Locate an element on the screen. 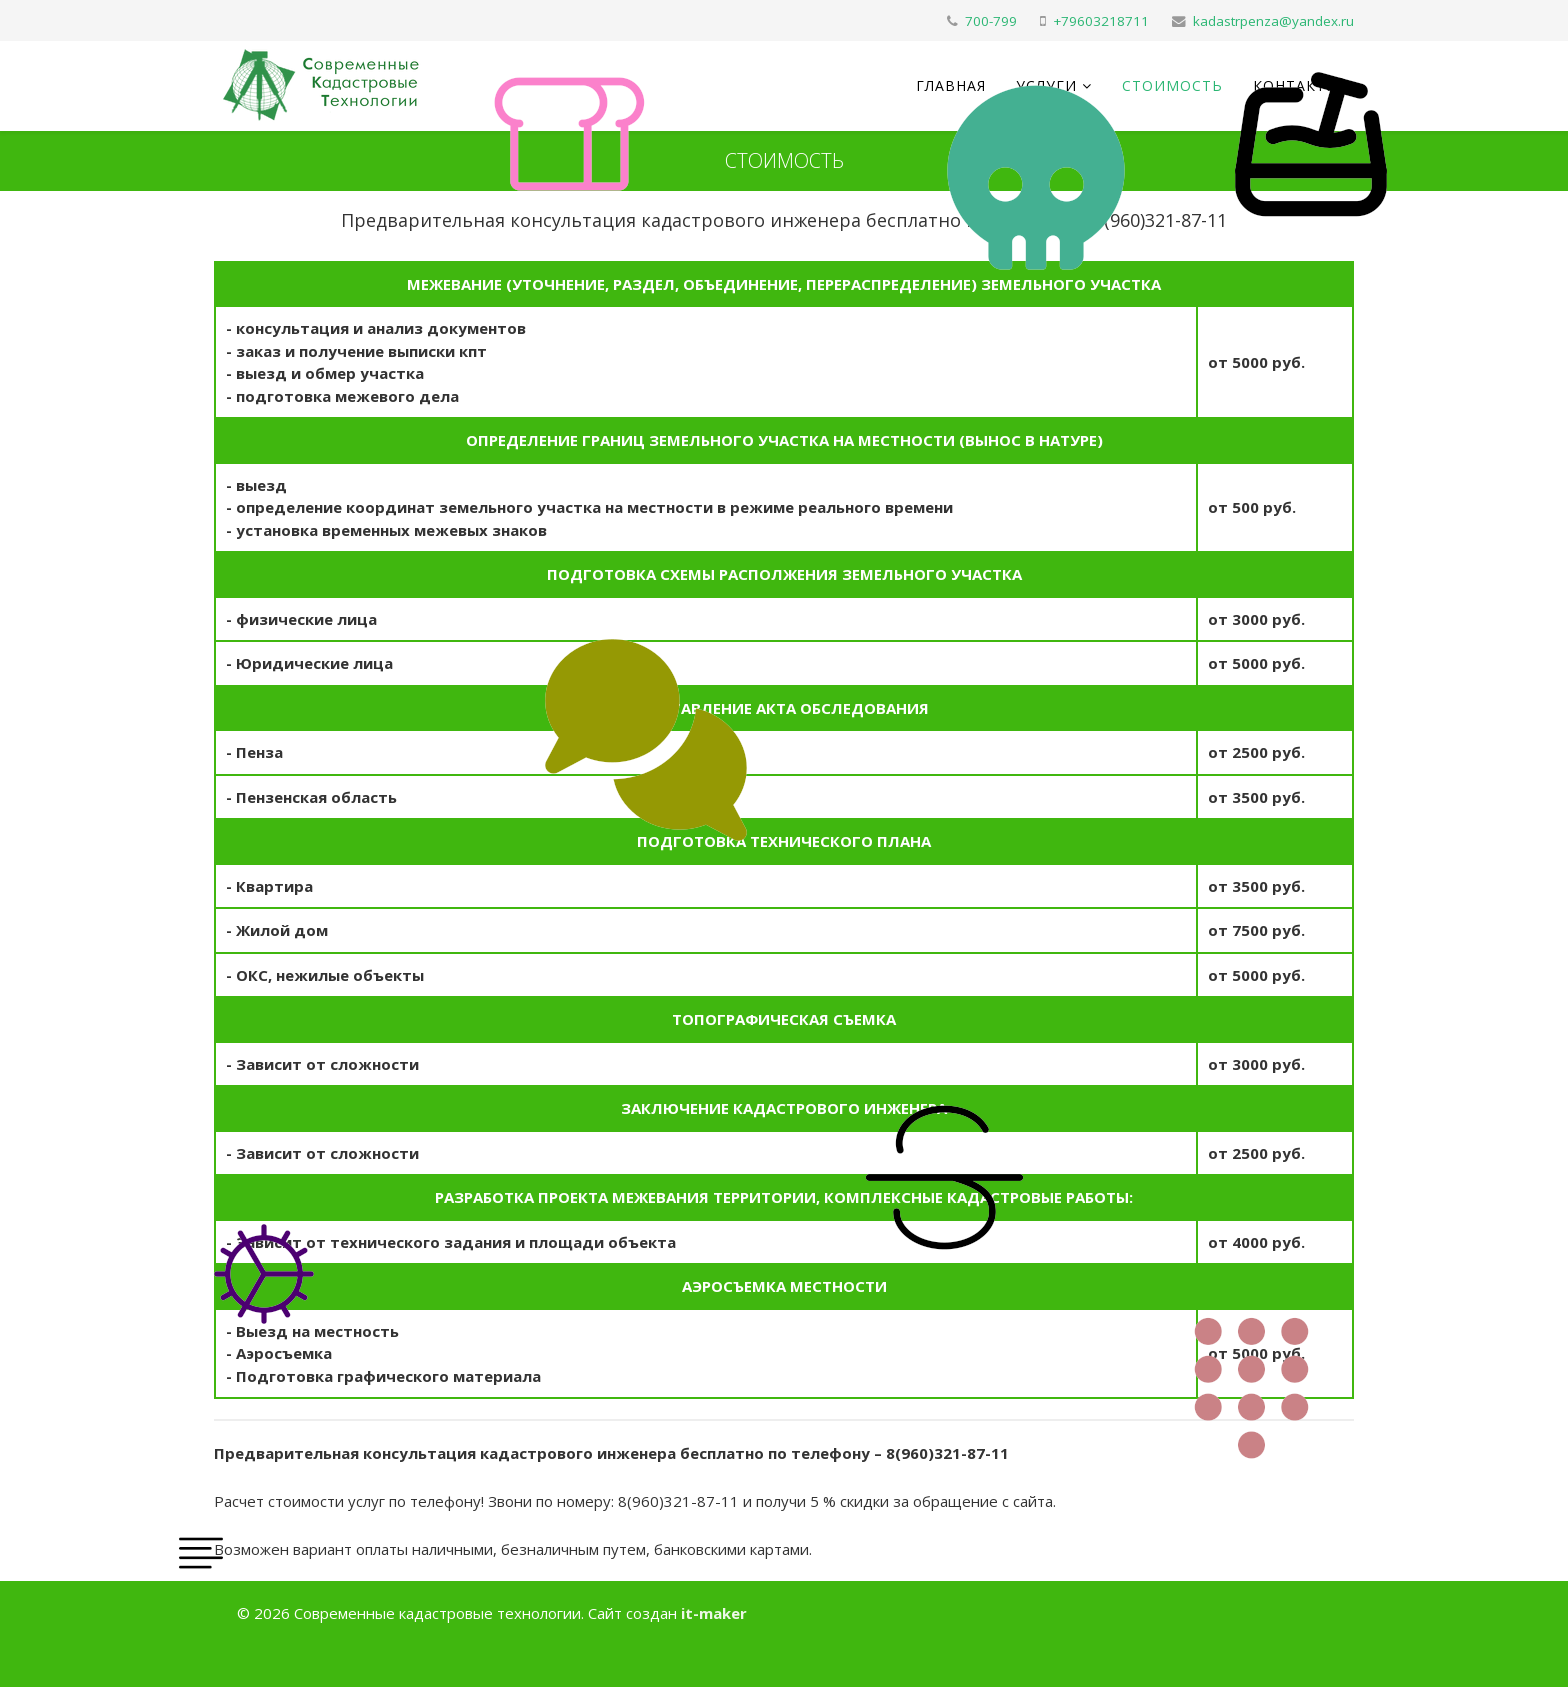 The width and height of the screenshot is (1568, 1687). align text to the left is located at coordinates (201, 1554).